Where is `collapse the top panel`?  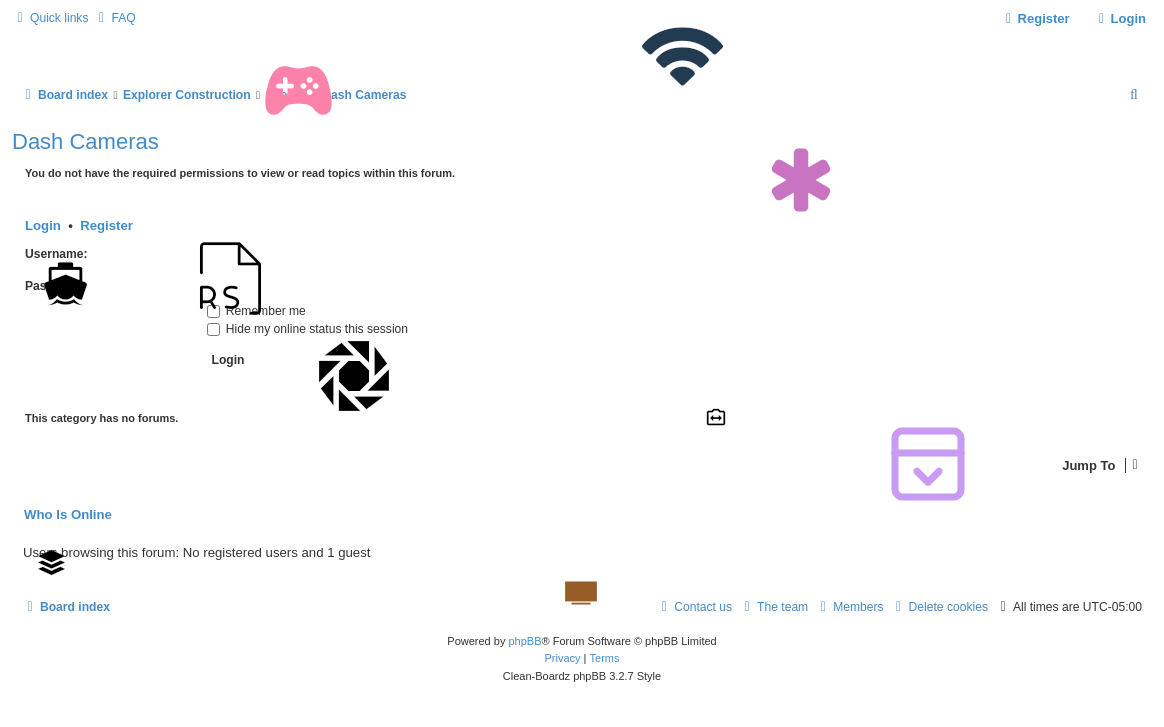
collapse the top panel is located at coordinates (928, 464).